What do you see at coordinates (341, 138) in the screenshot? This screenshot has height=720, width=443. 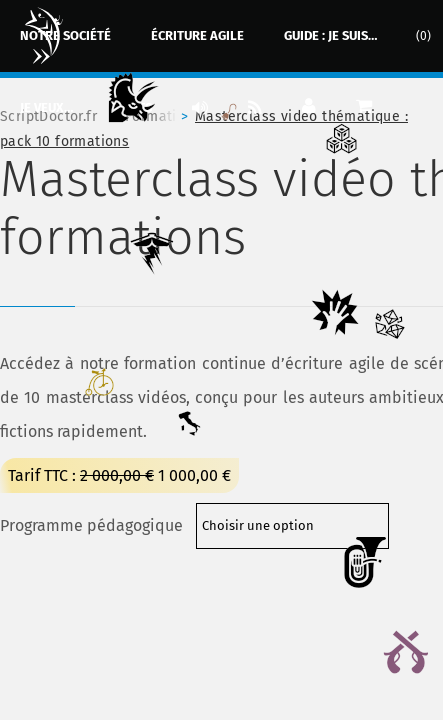 I see `access 3D modeling or building tools` at bounding box center [341, 138].